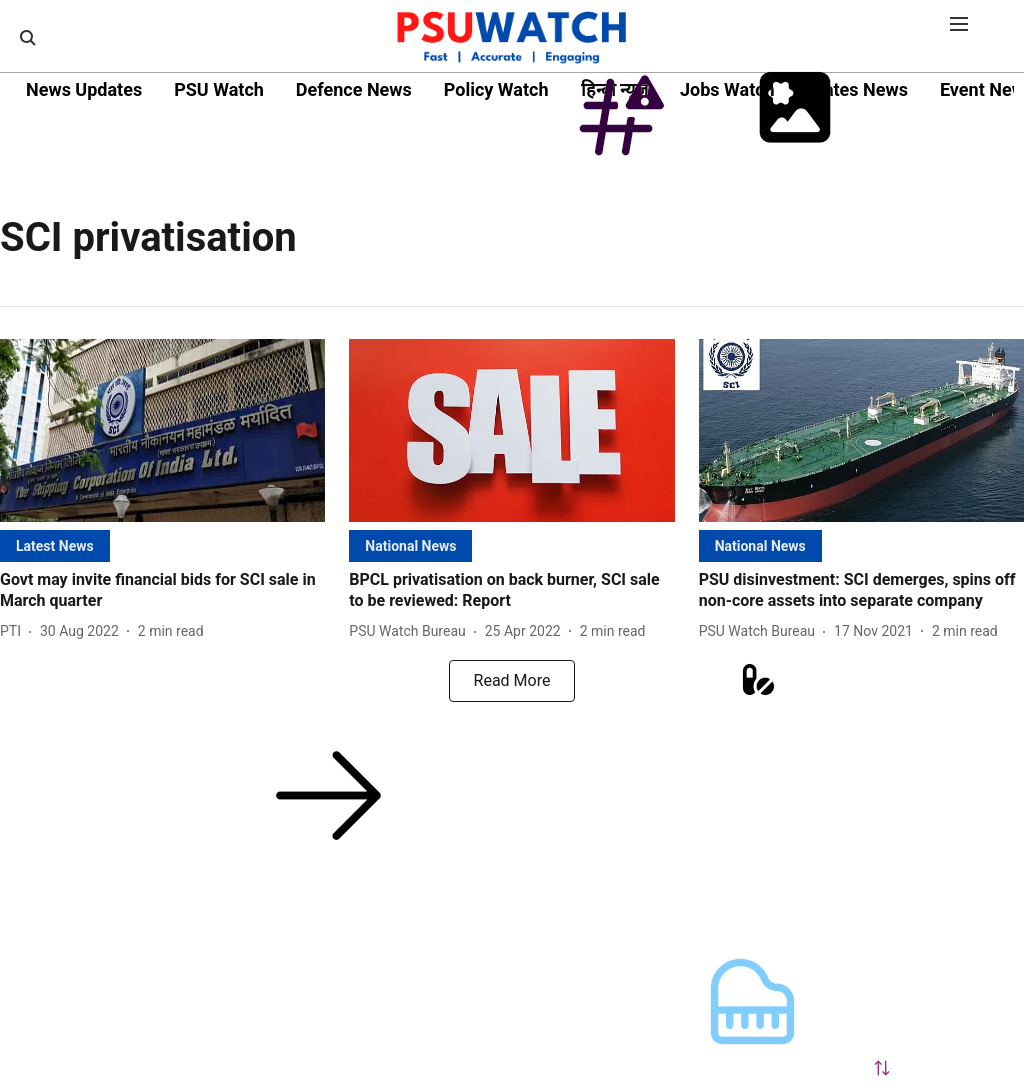 The height and width of the screenshot is (1092, 1024). Describe the element at coordinates (758, 679) in the screenshot. I see `view medication reminders` at that location.